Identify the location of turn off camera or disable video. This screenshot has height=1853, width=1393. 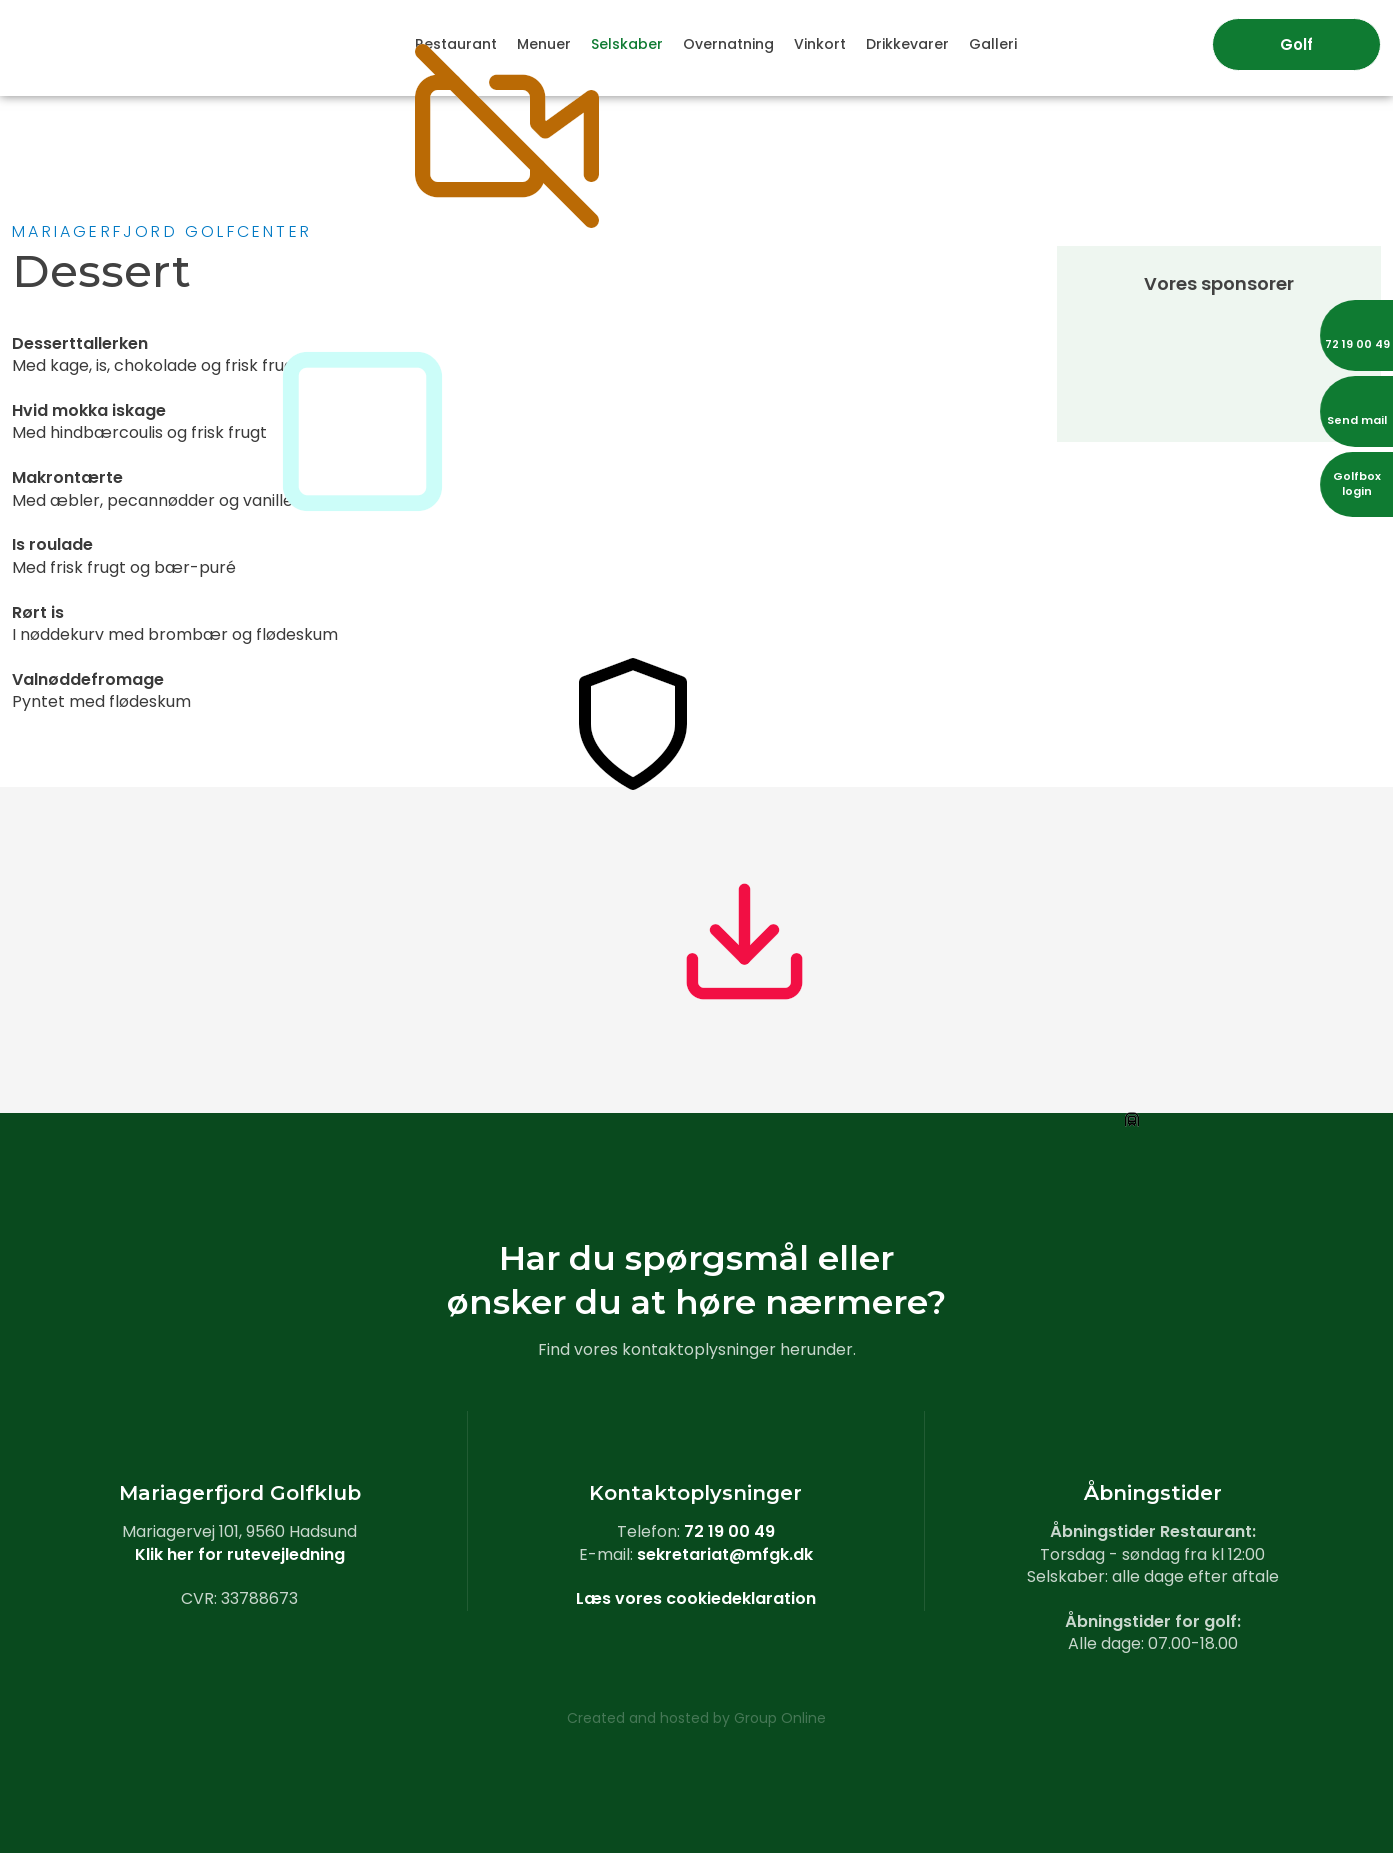
(507, 136).